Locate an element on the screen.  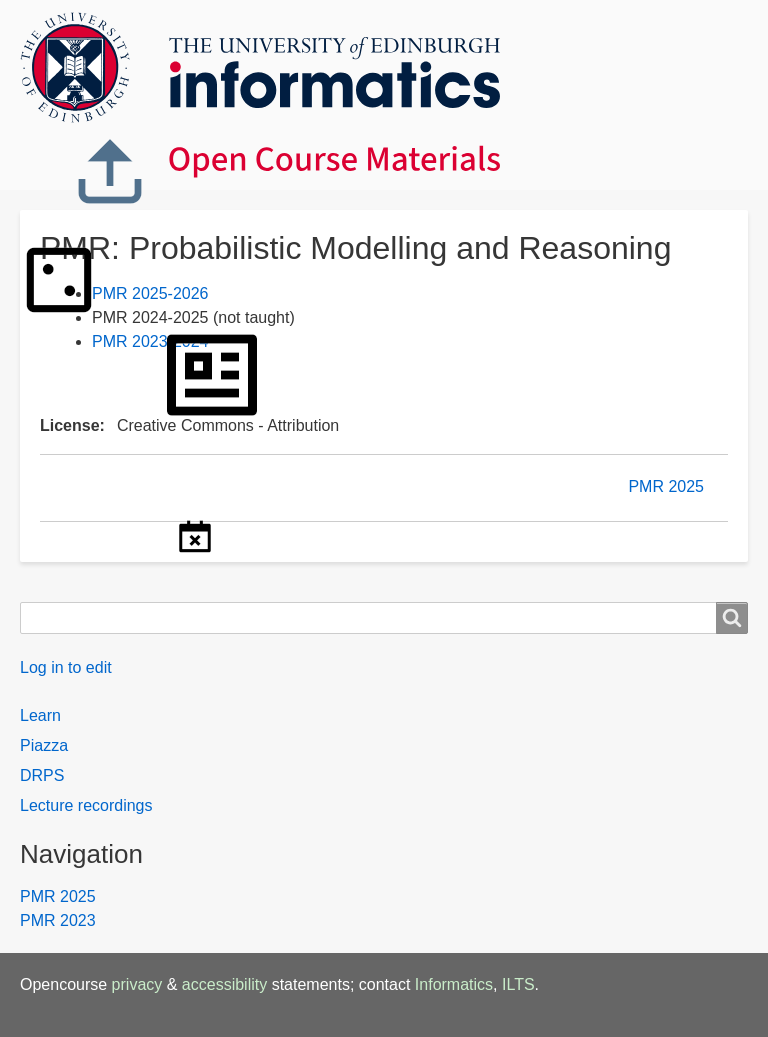
share content with others is located at coordinates (110, 172).